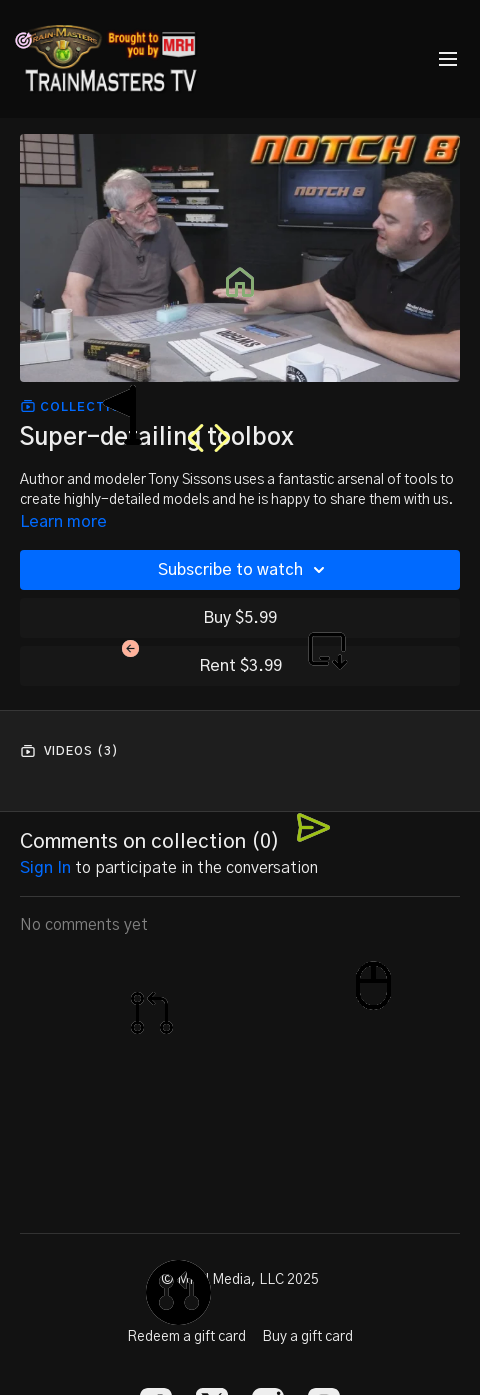  Describe the element at coordinates (23, 40) in the screenshot. I see `view project goals or milestones` at that location.